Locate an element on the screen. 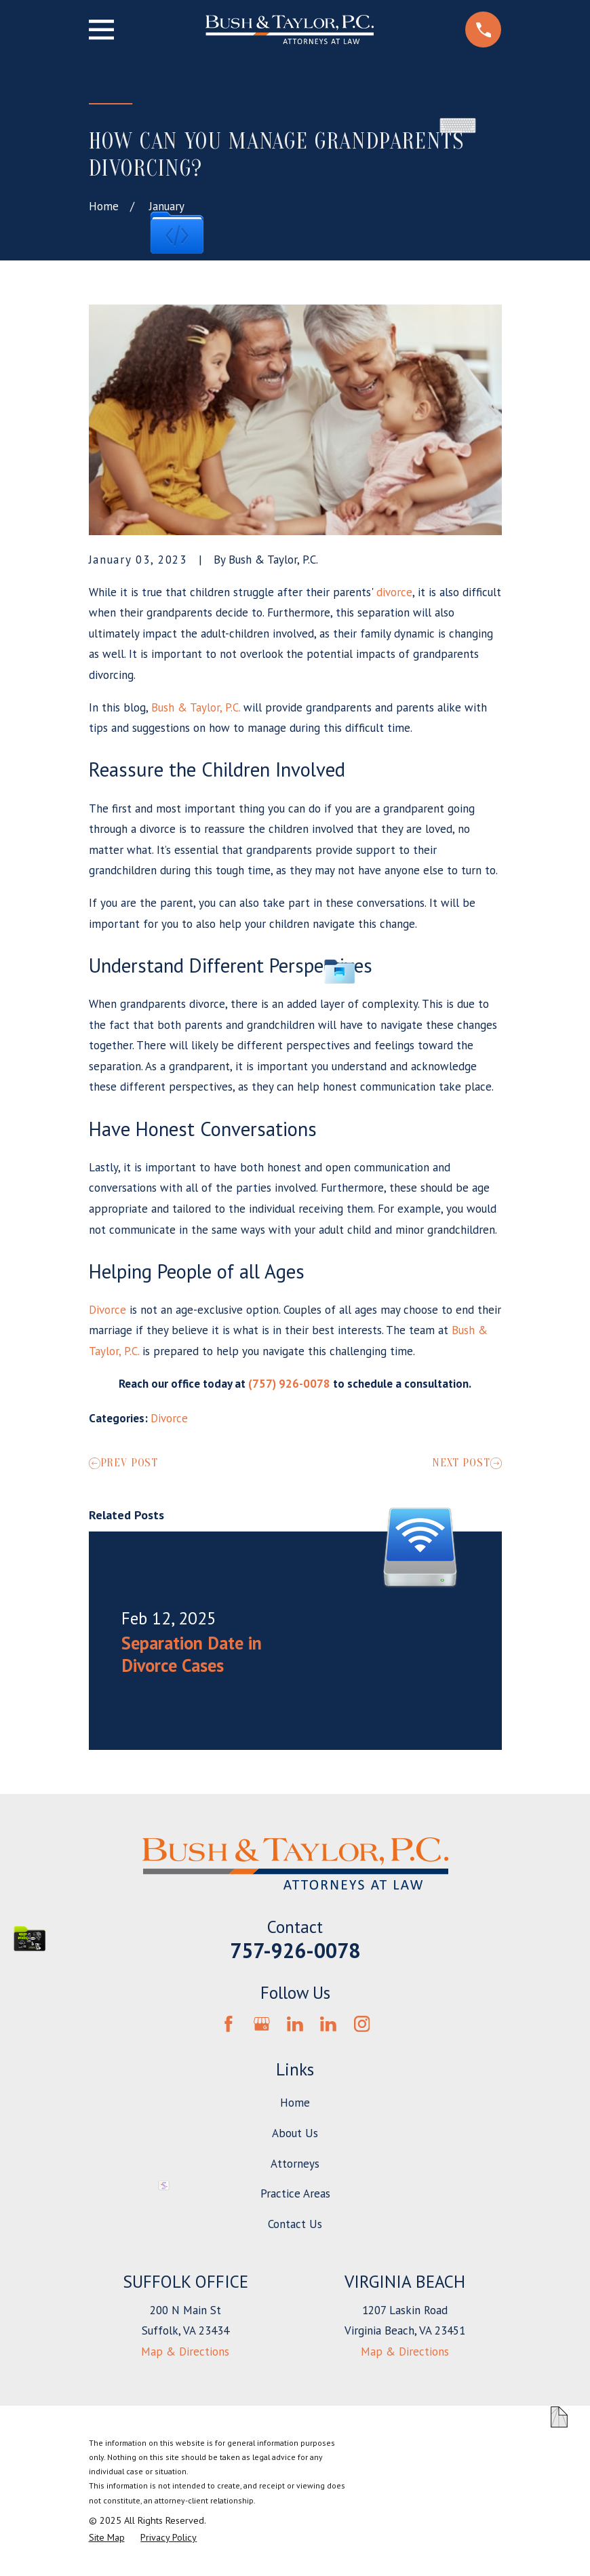 The height and width of the screenshot is (2576, 590). open folder containing code or development files is located at coordinates (177, 233).